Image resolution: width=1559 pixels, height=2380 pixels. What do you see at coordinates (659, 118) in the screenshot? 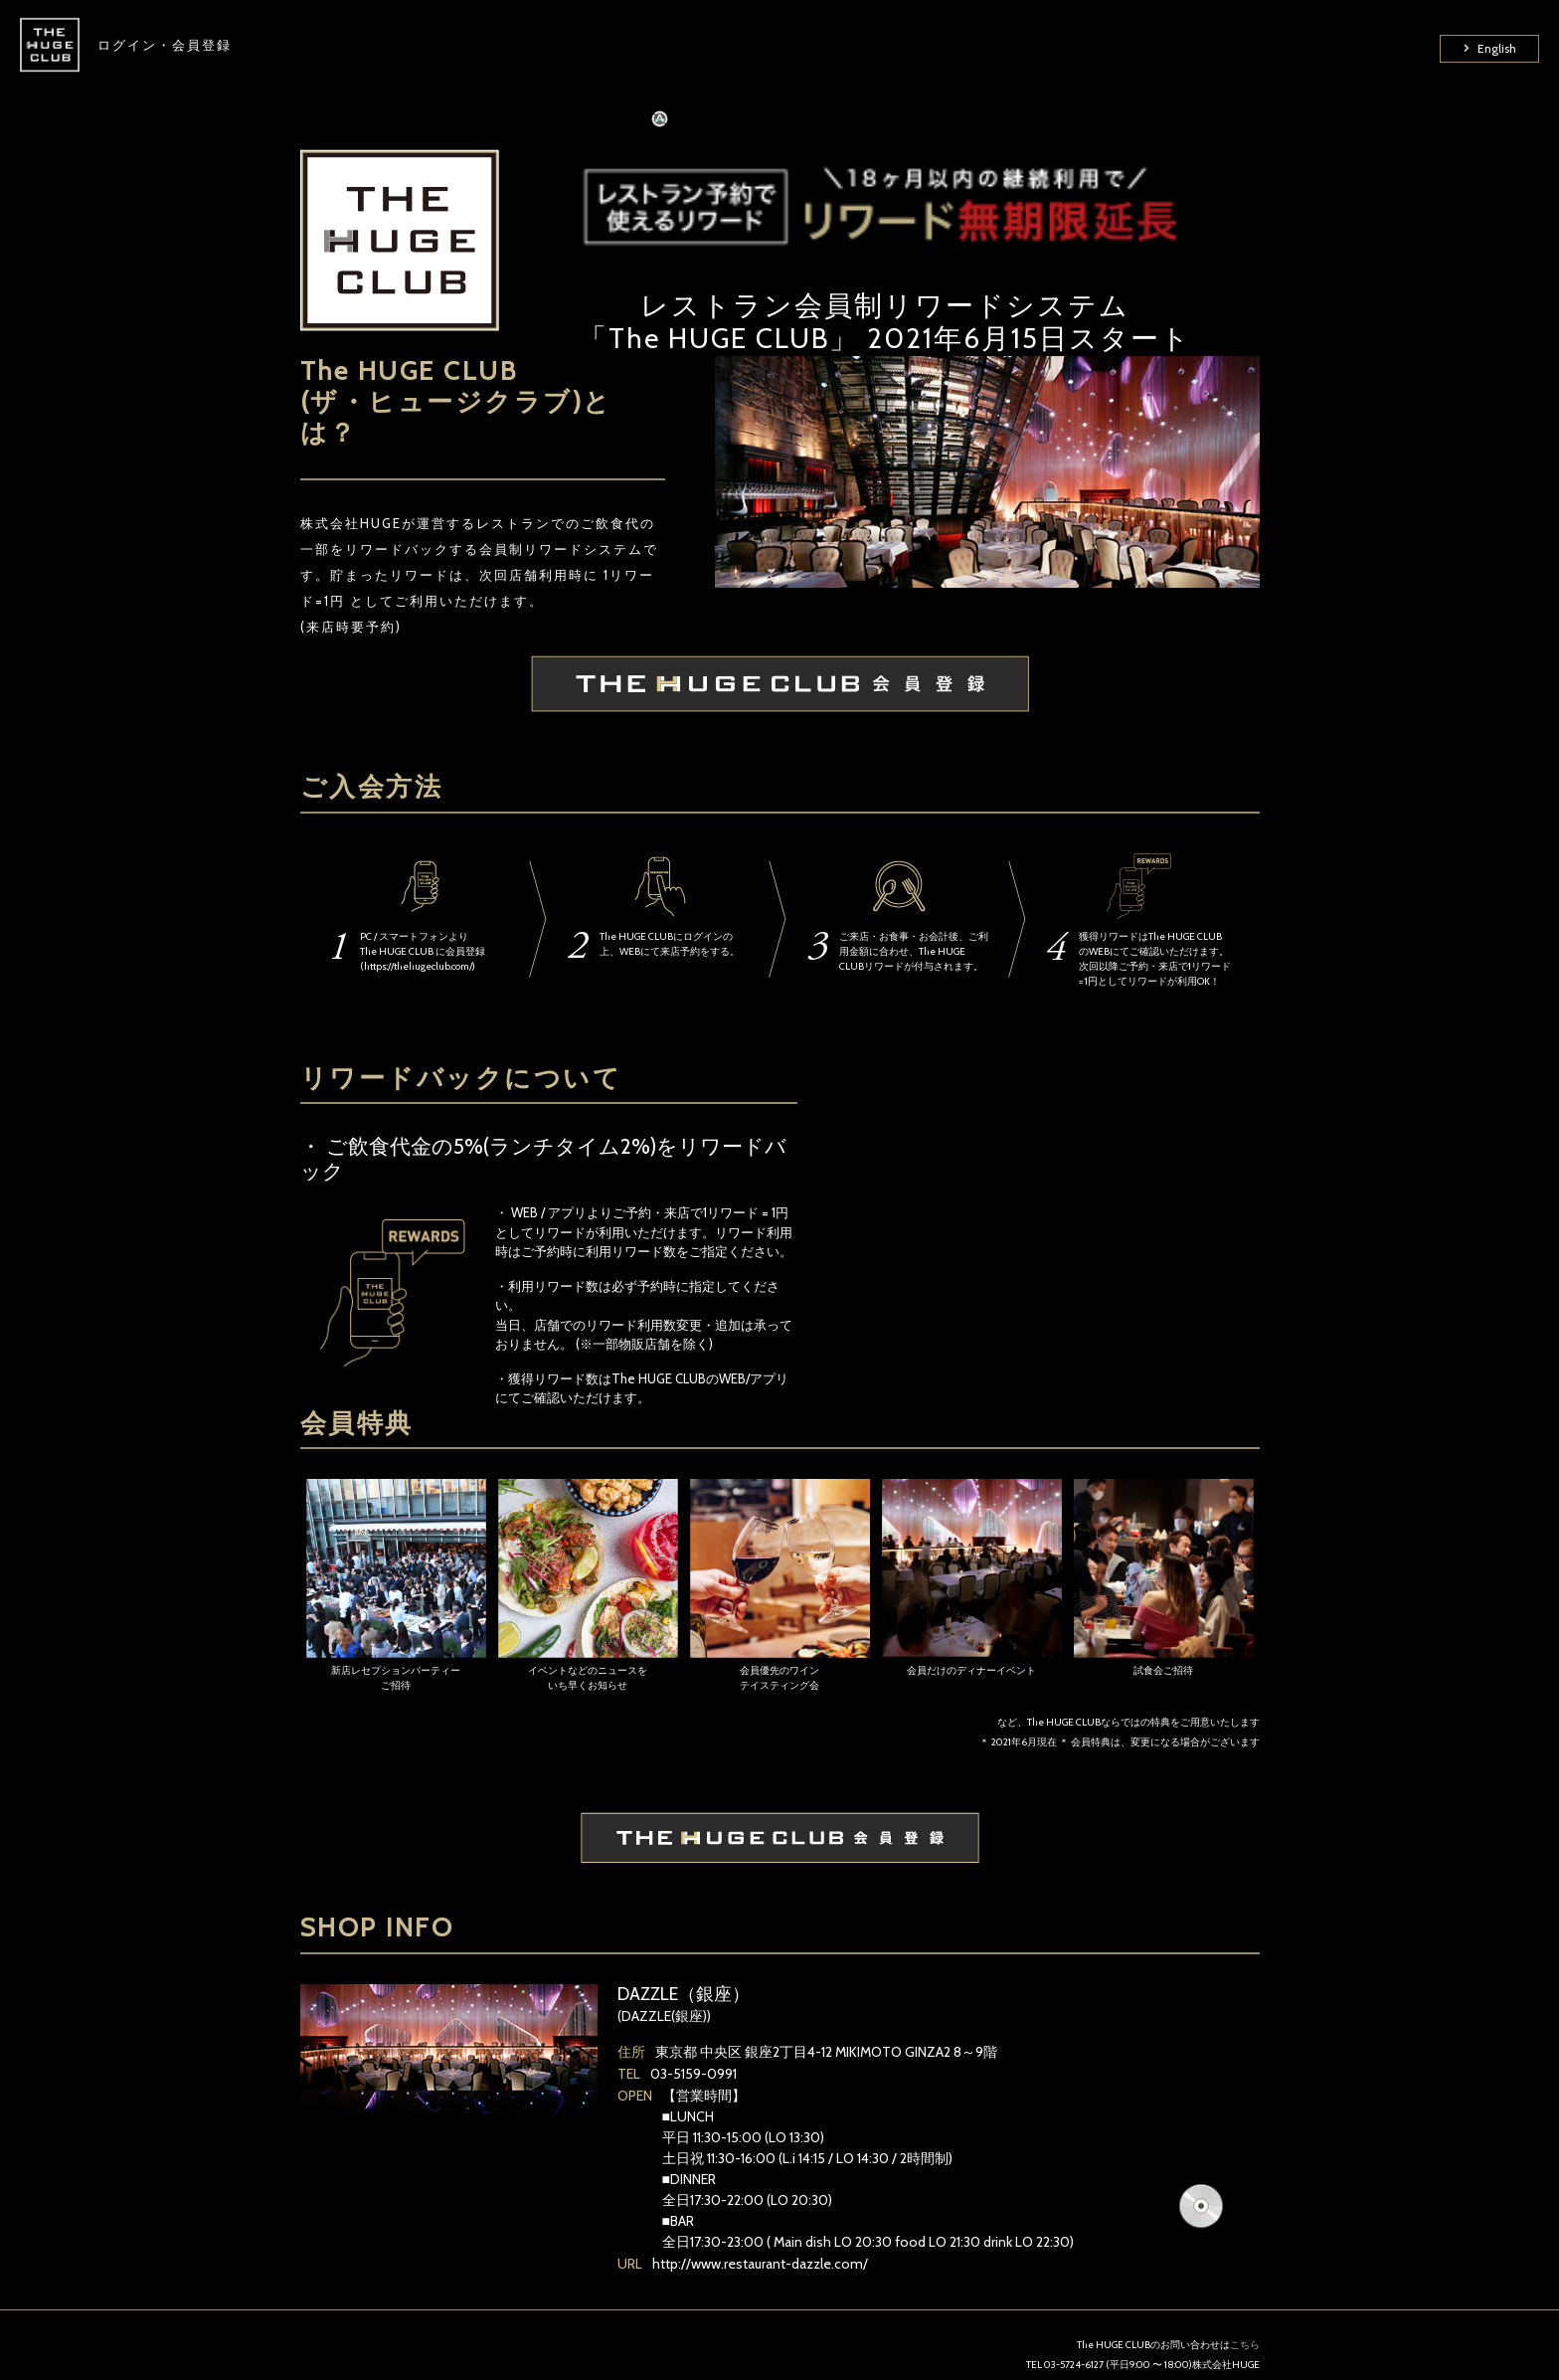
I see `open the software updater application` at bounding box center [659, 118].